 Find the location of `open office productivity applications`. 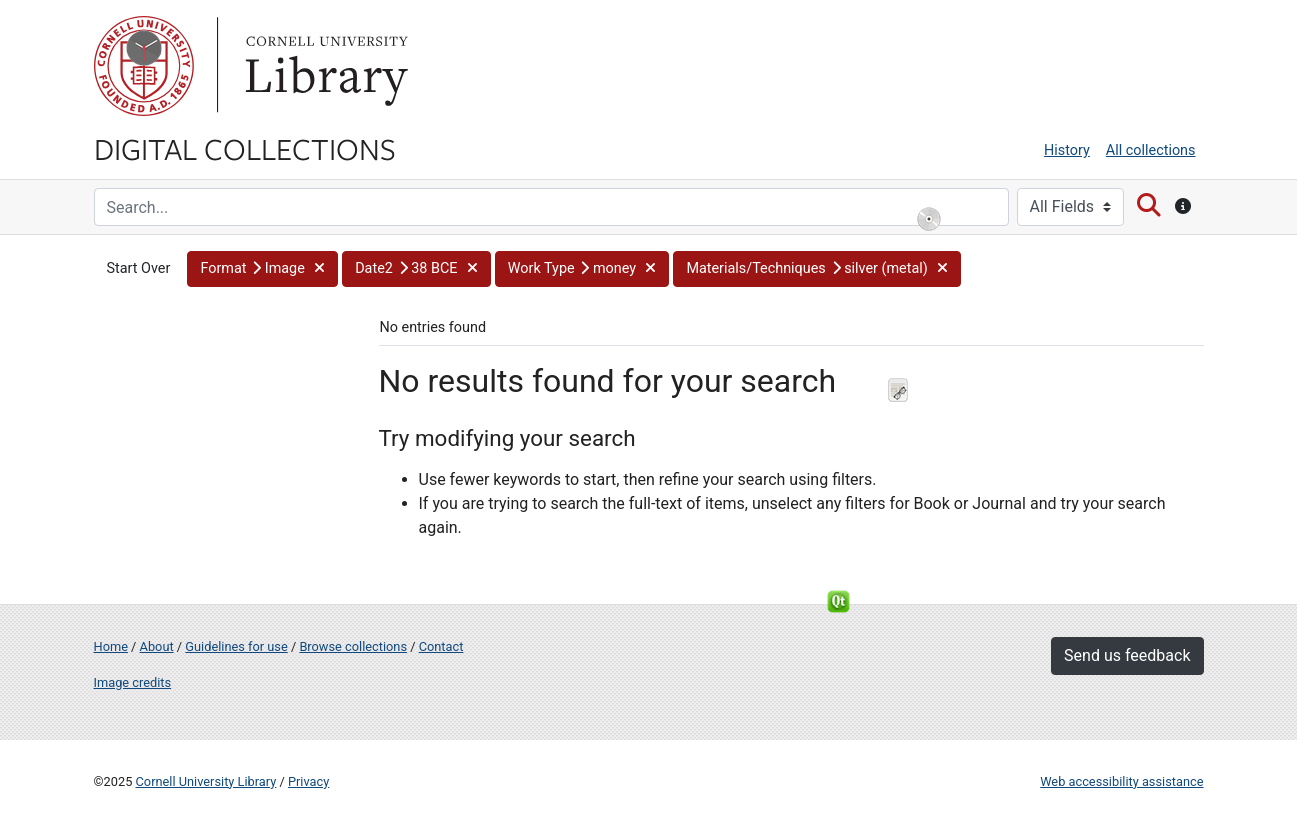

open office productivity applications is located at coordinates (898, 390).